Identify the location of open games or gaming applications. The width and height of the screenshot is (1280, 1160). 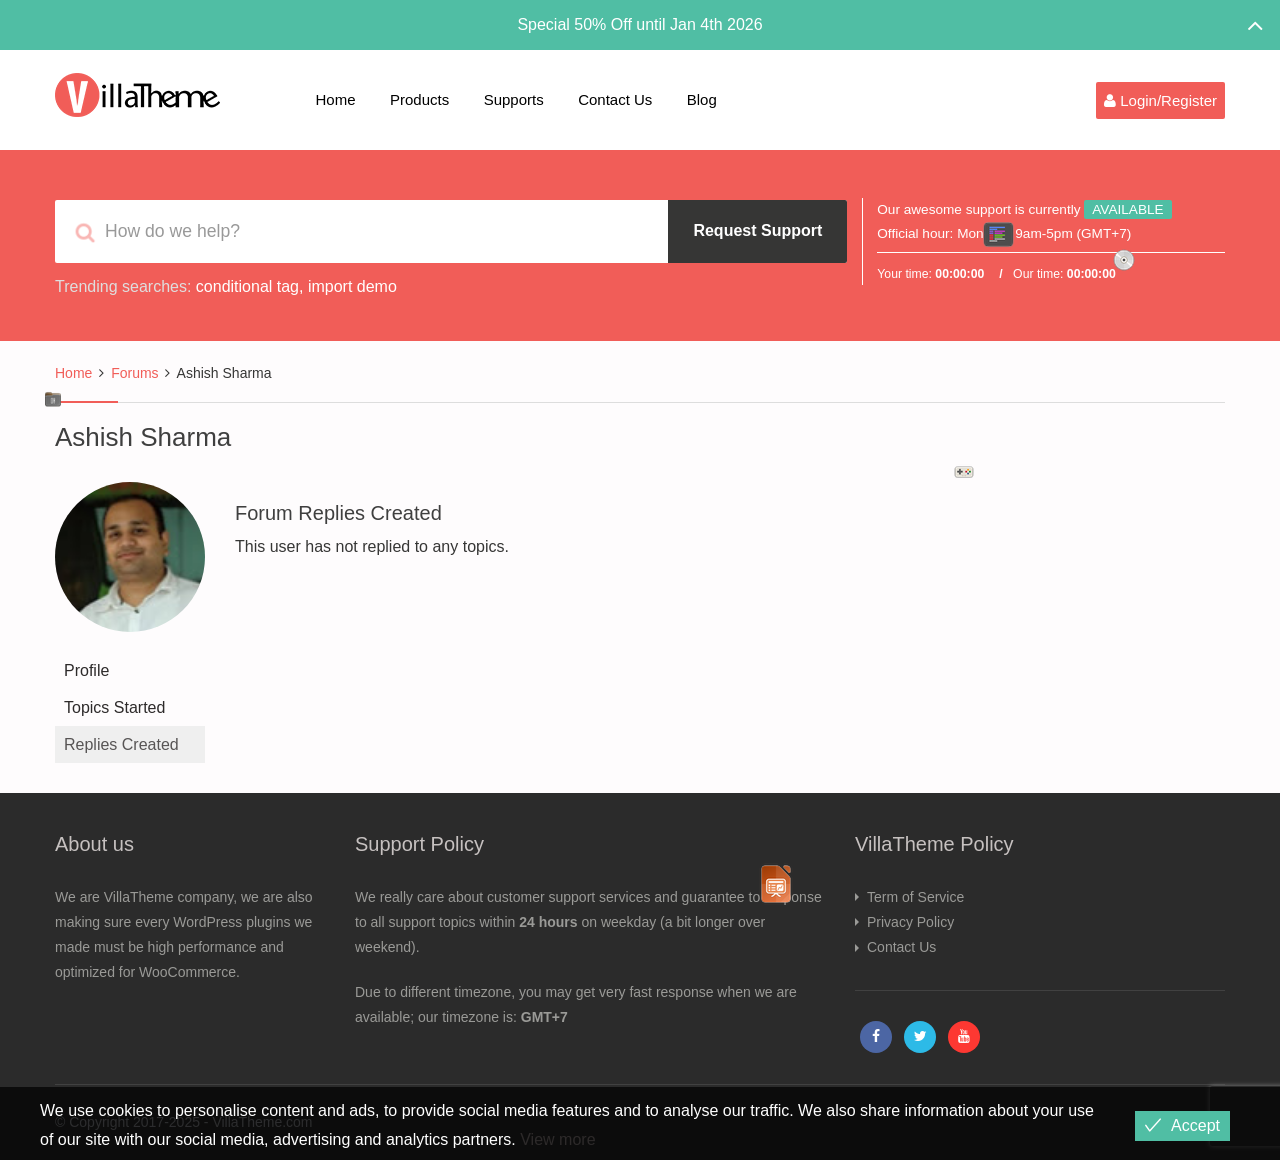
(964, 472).